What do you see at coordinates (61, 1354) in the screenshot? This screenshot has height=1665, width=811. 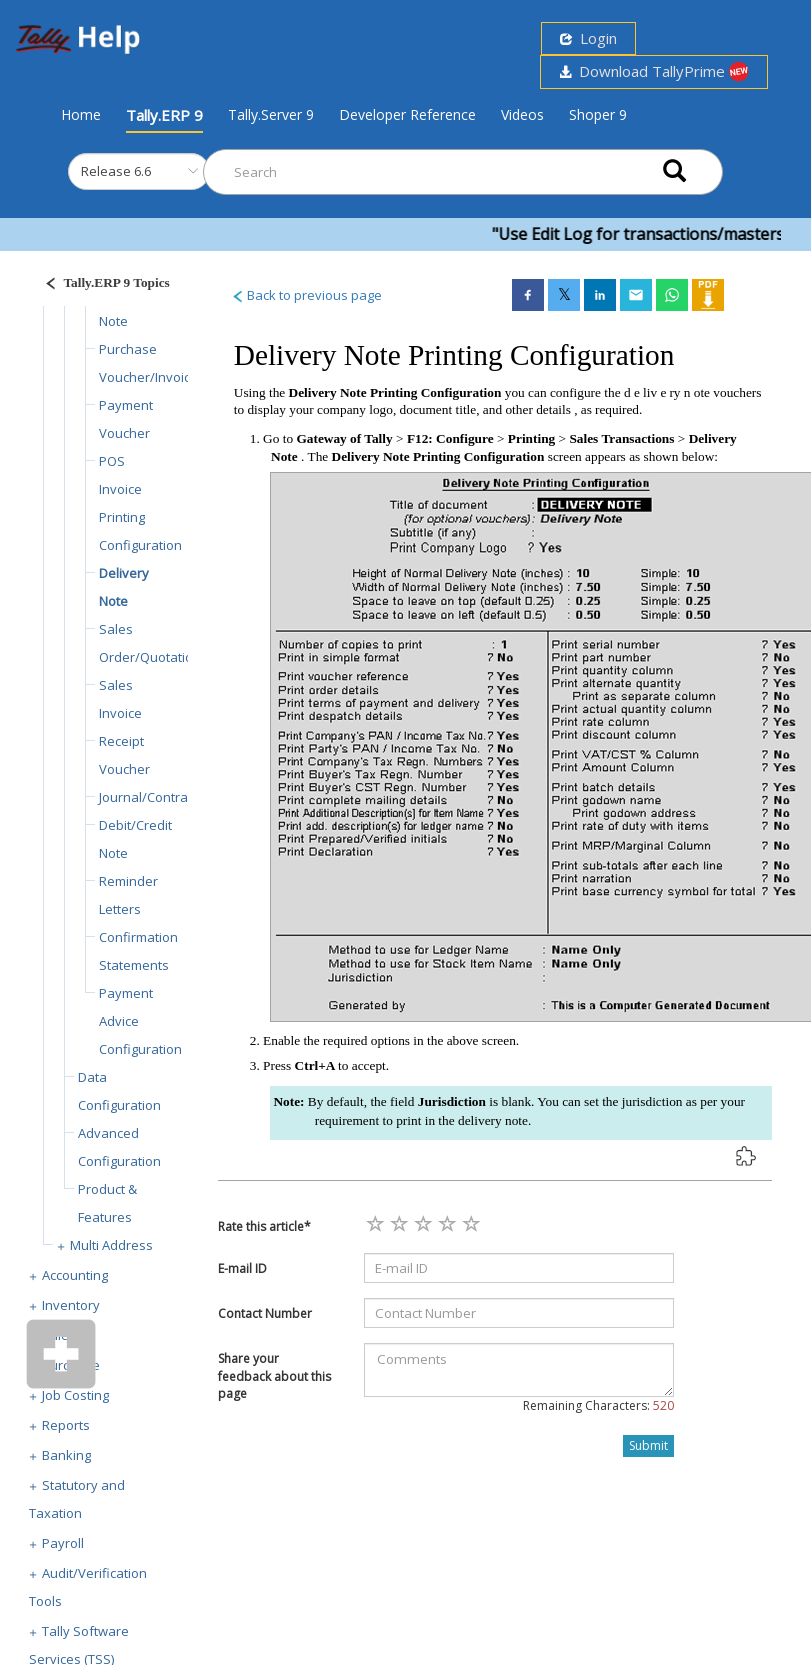 I see `zoom in on the current view` at bounding box center [61, 1354].